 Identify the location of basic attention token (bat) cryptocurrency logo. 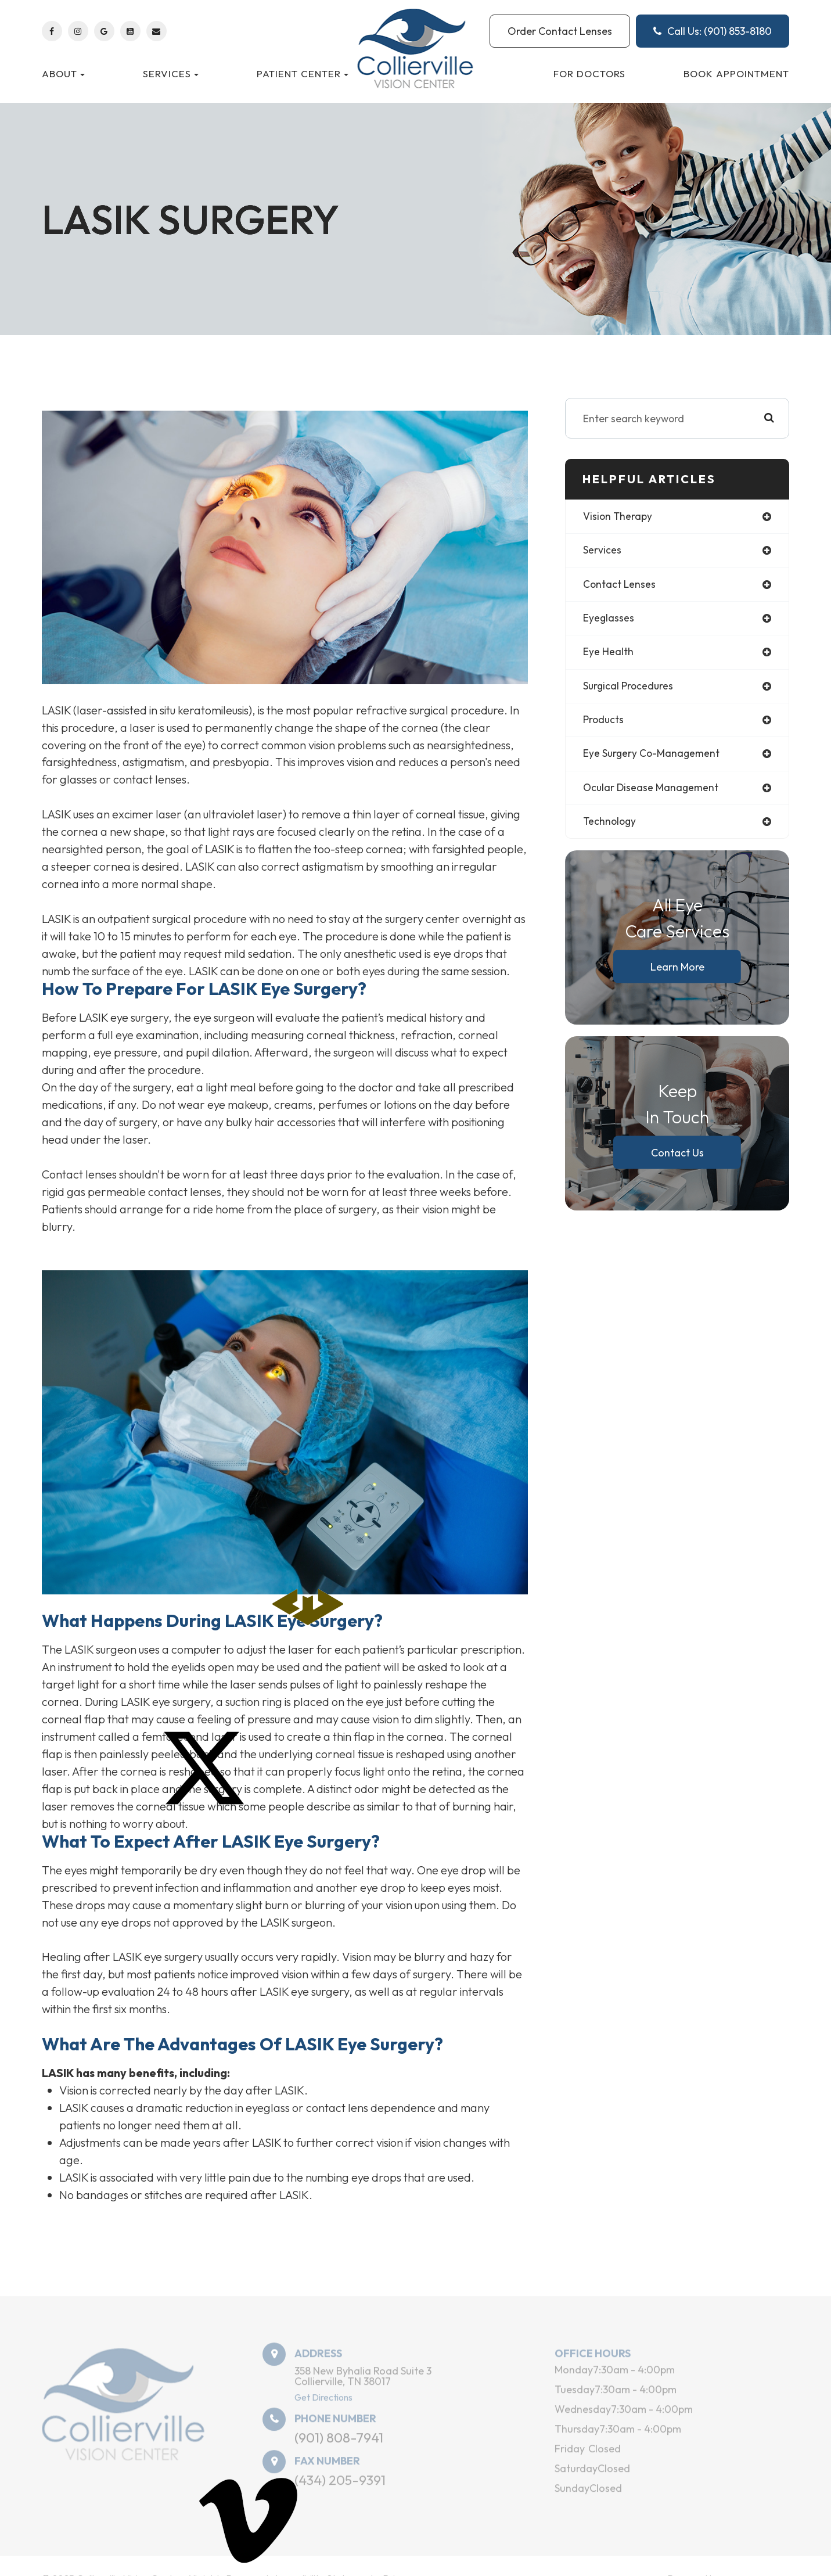
(308, 1607).